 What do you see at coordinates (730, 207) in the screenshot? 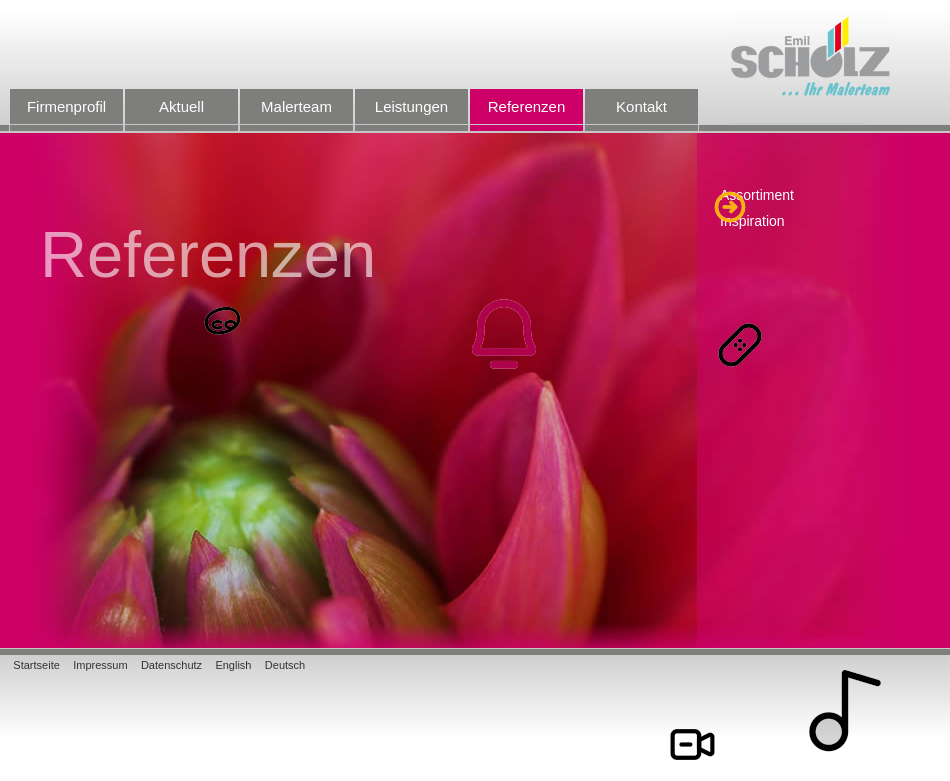
I see `go to next step or screen` at bounding box center [730, 207].